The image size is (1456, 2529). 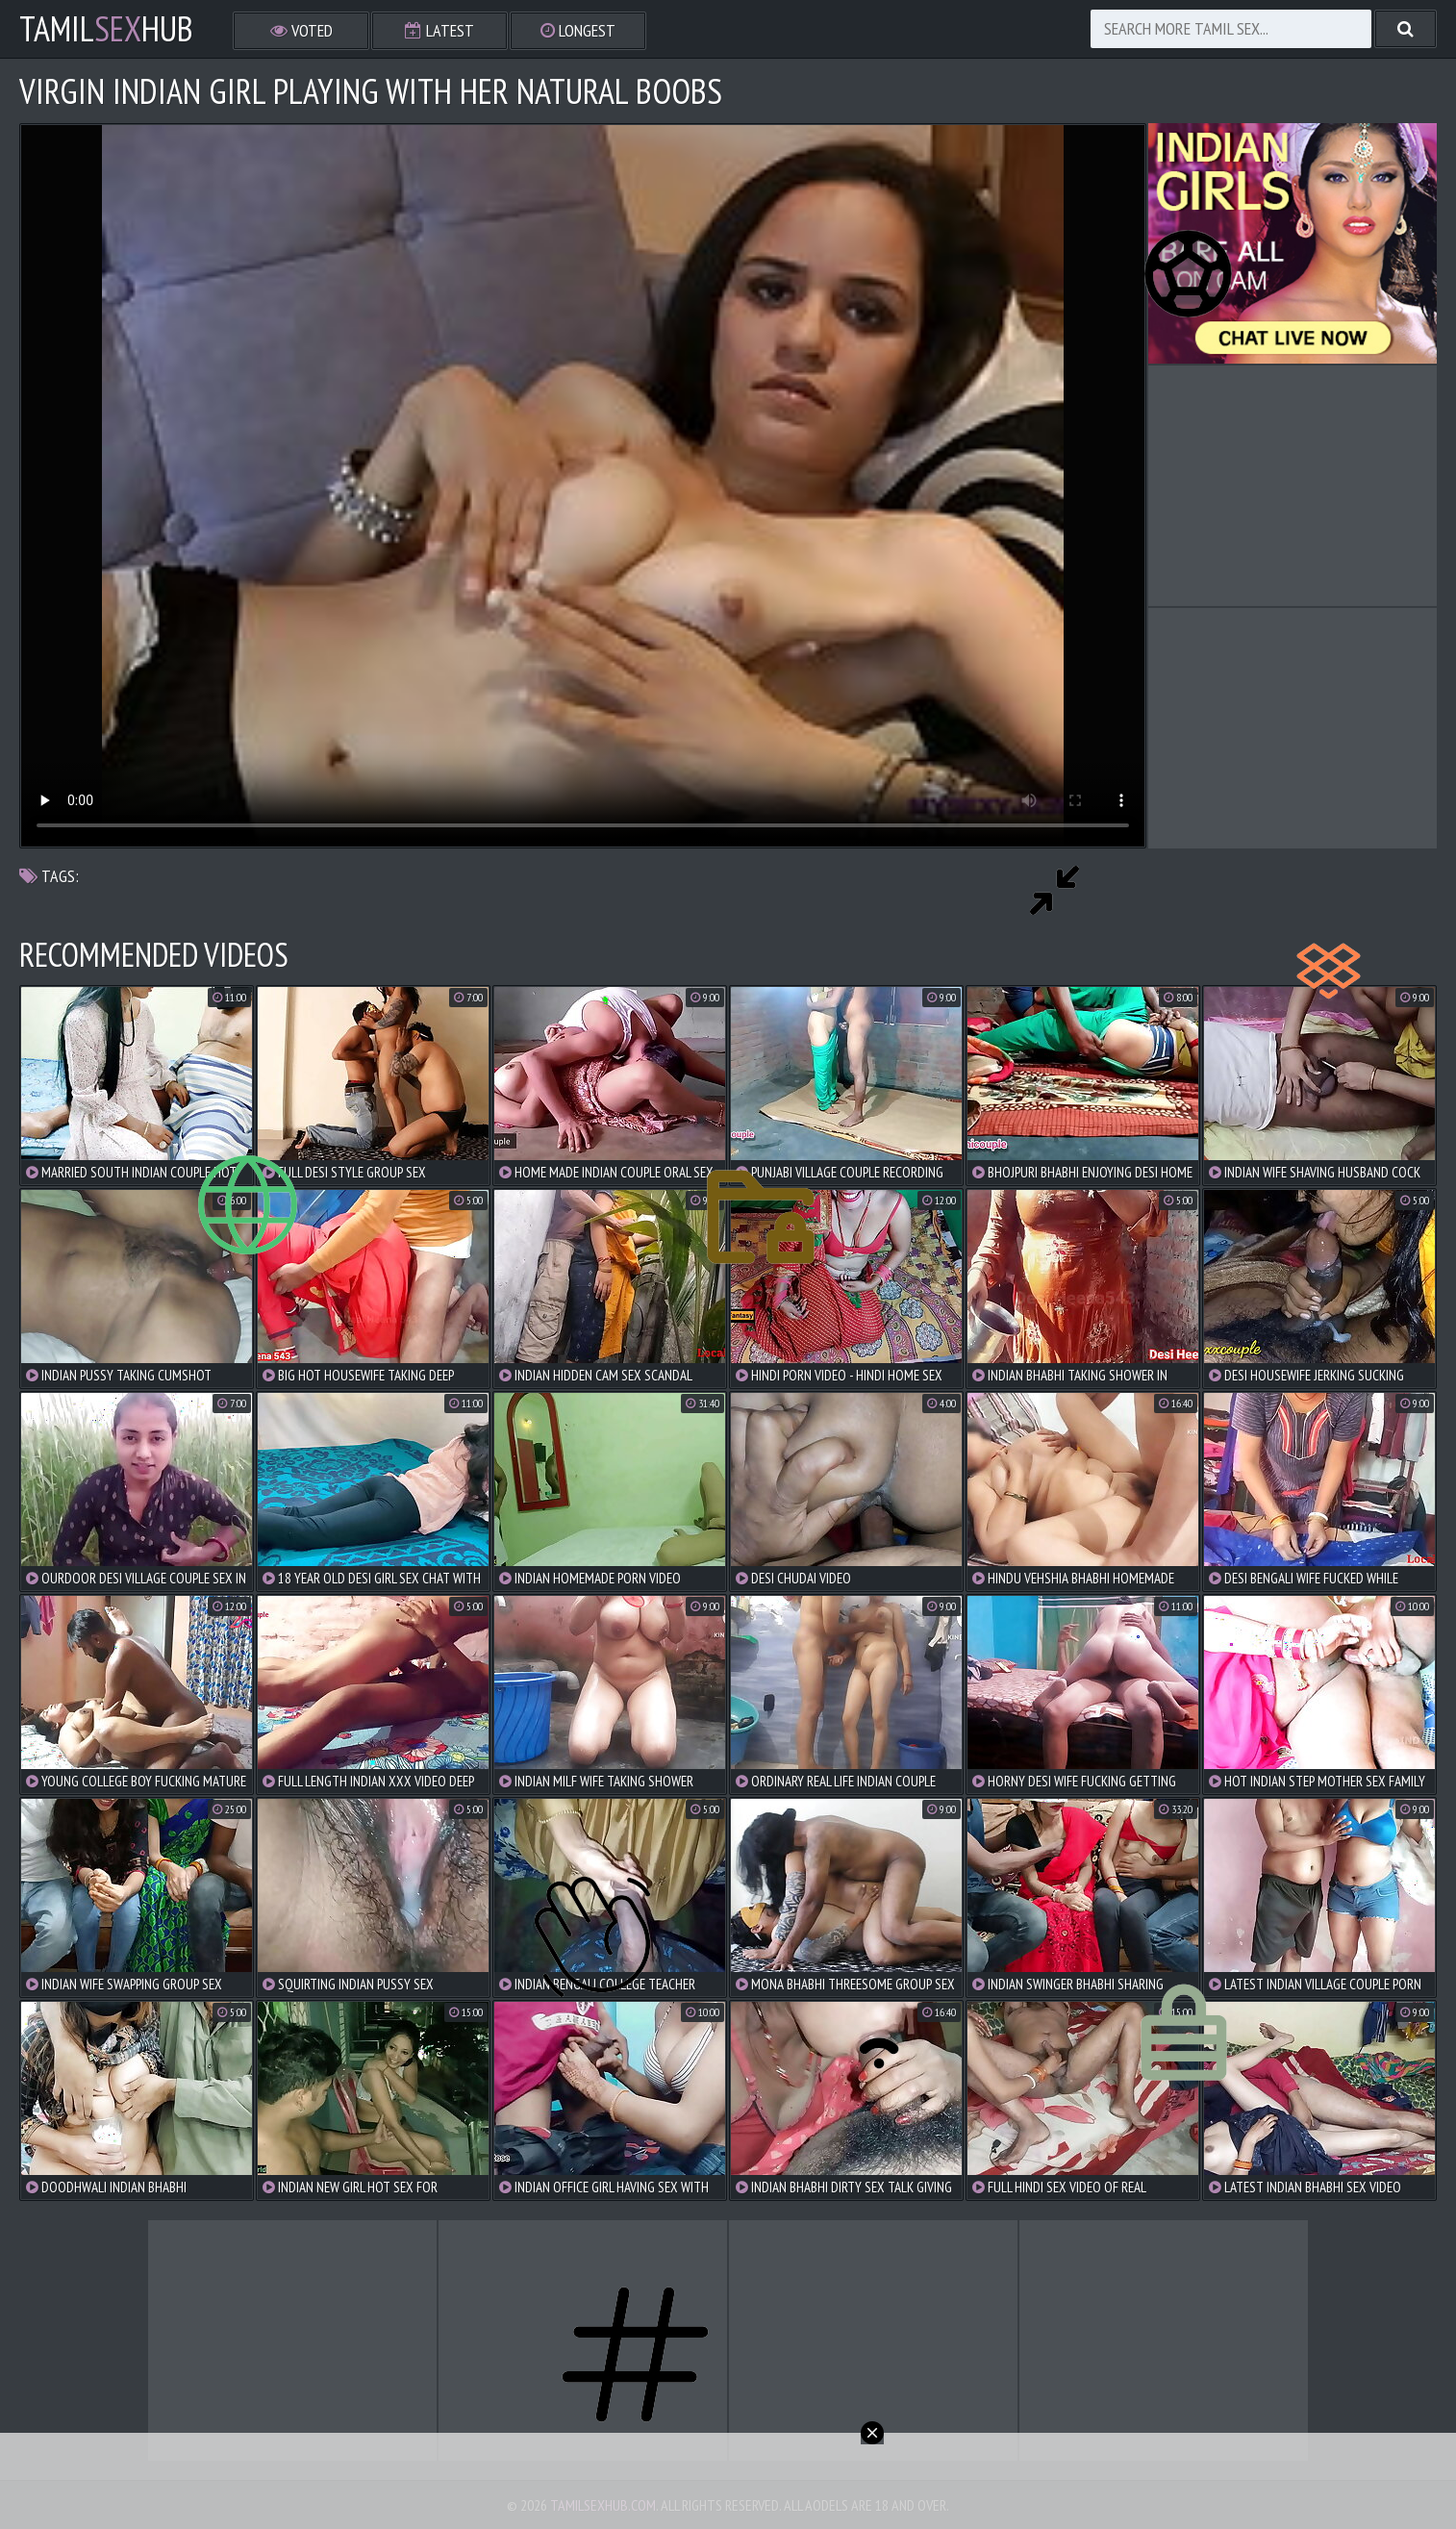 What do you see at coordinates (635, 2354) in the screenshot?
I see `view or add hashtags` at bounding box center [635, 2354].